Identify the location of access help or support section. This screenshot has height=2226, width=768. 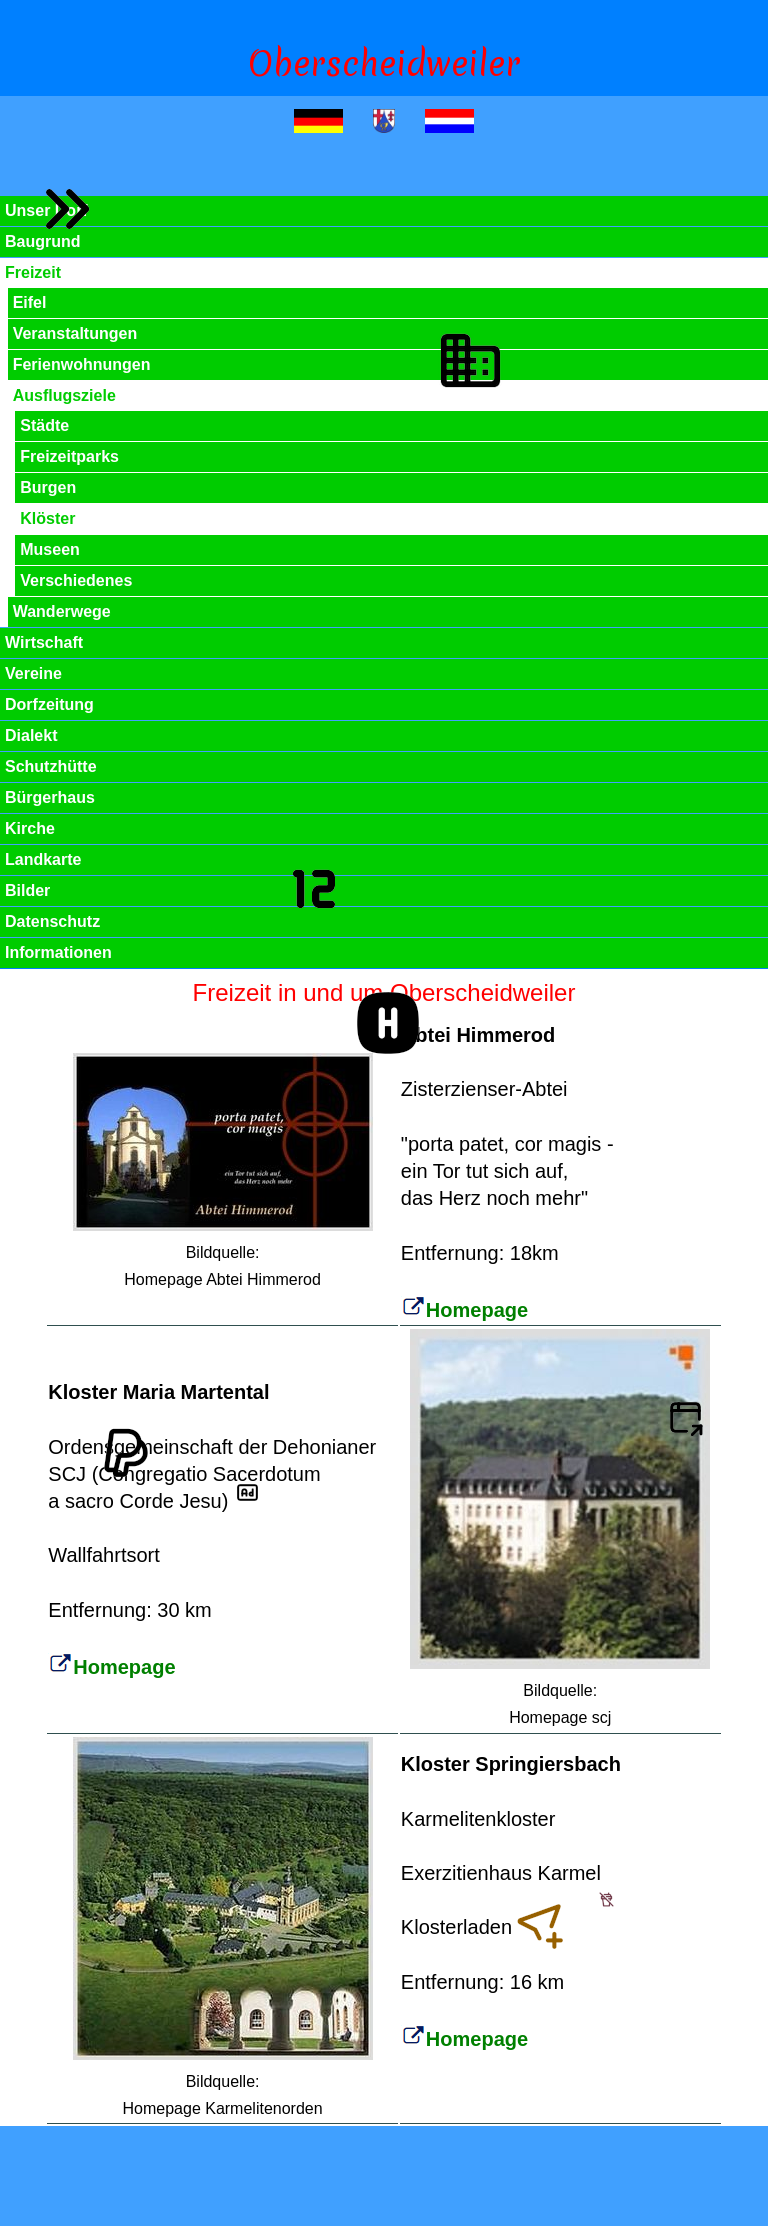
(388, 1023).